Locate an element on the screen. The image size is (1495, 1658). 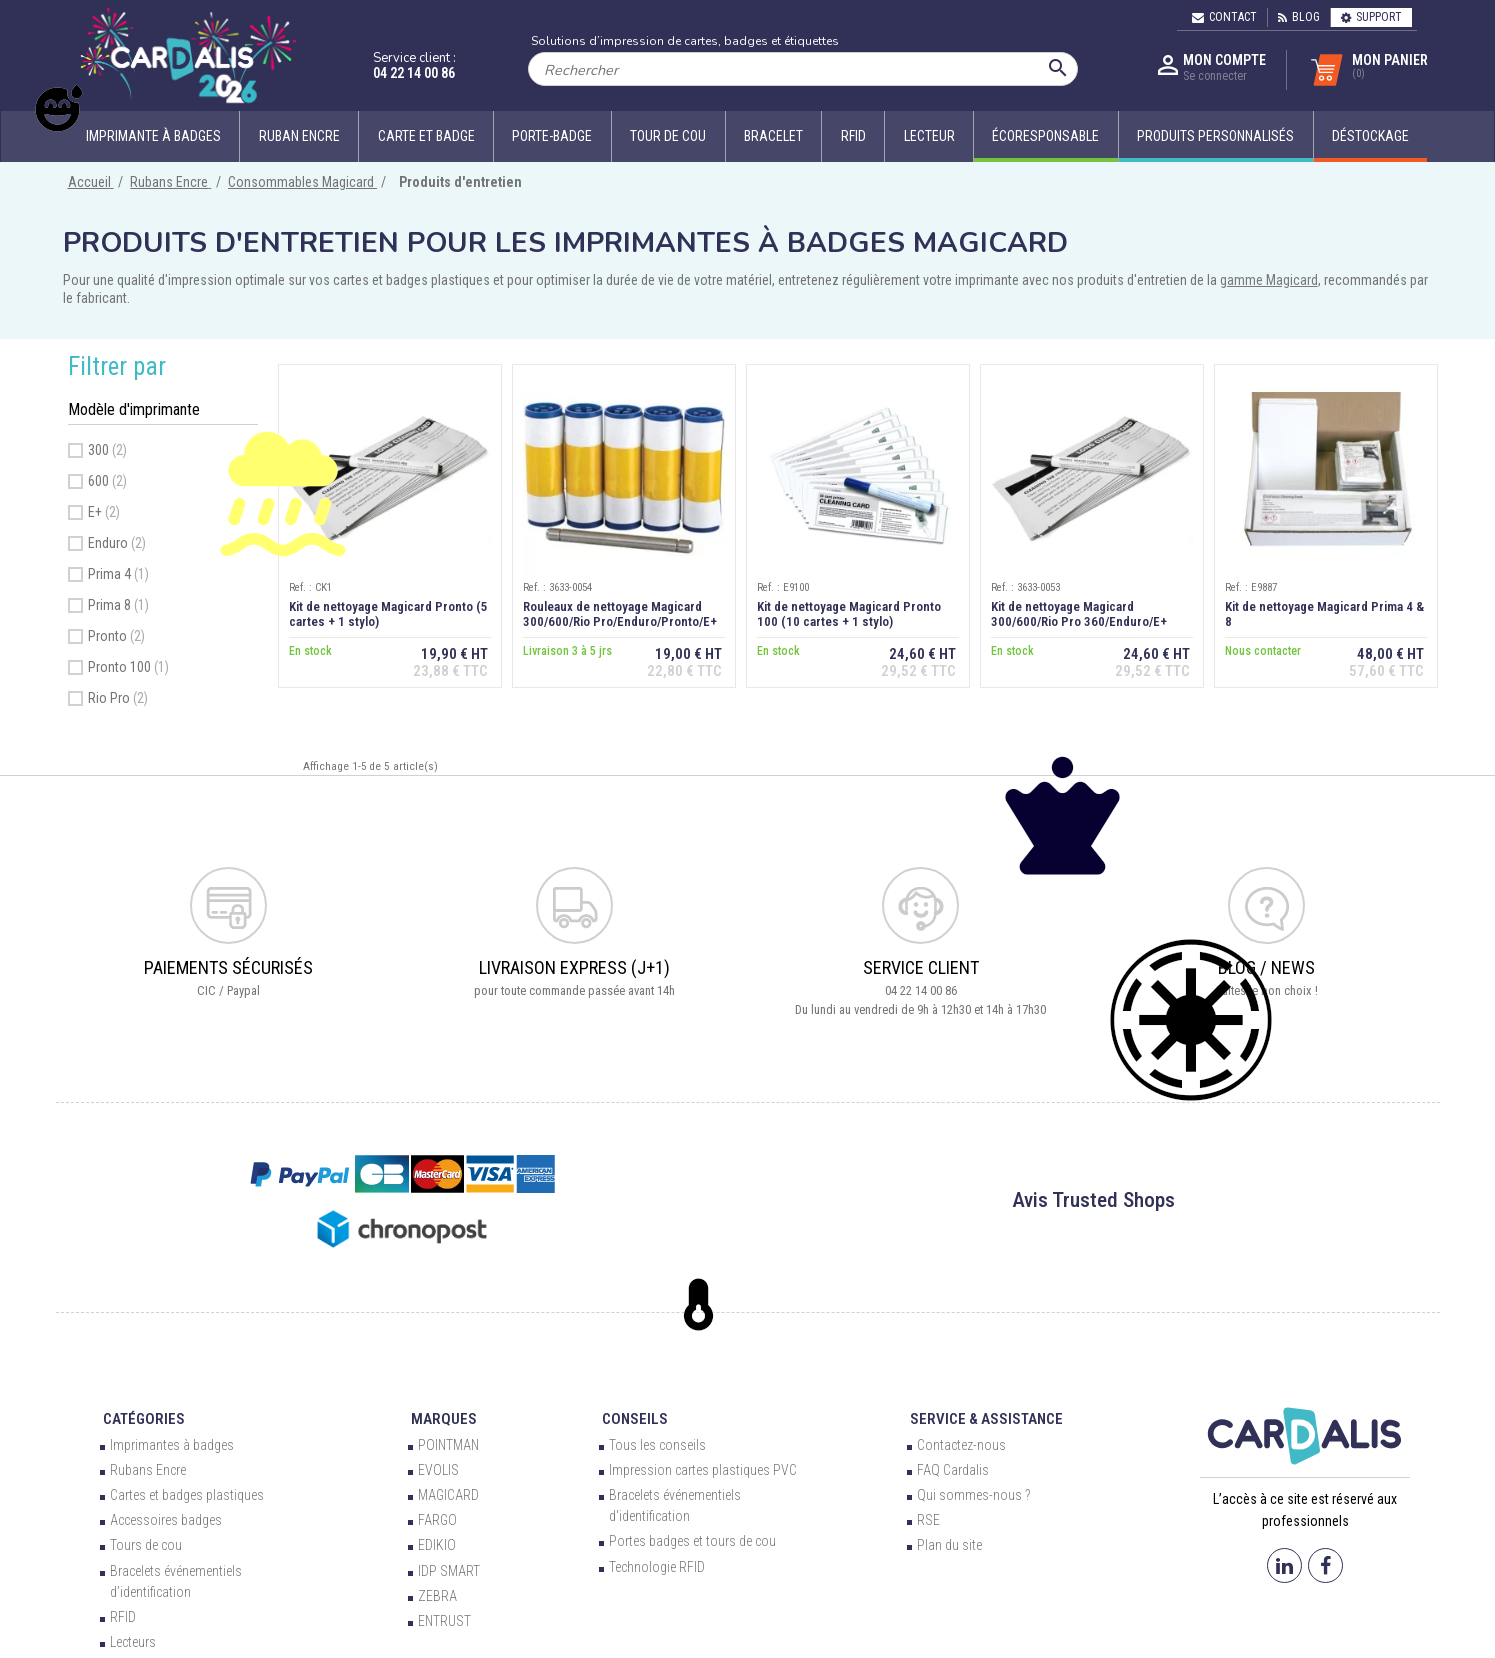
indicates nervous or awkward reaction is located at coordinates (57, 109).